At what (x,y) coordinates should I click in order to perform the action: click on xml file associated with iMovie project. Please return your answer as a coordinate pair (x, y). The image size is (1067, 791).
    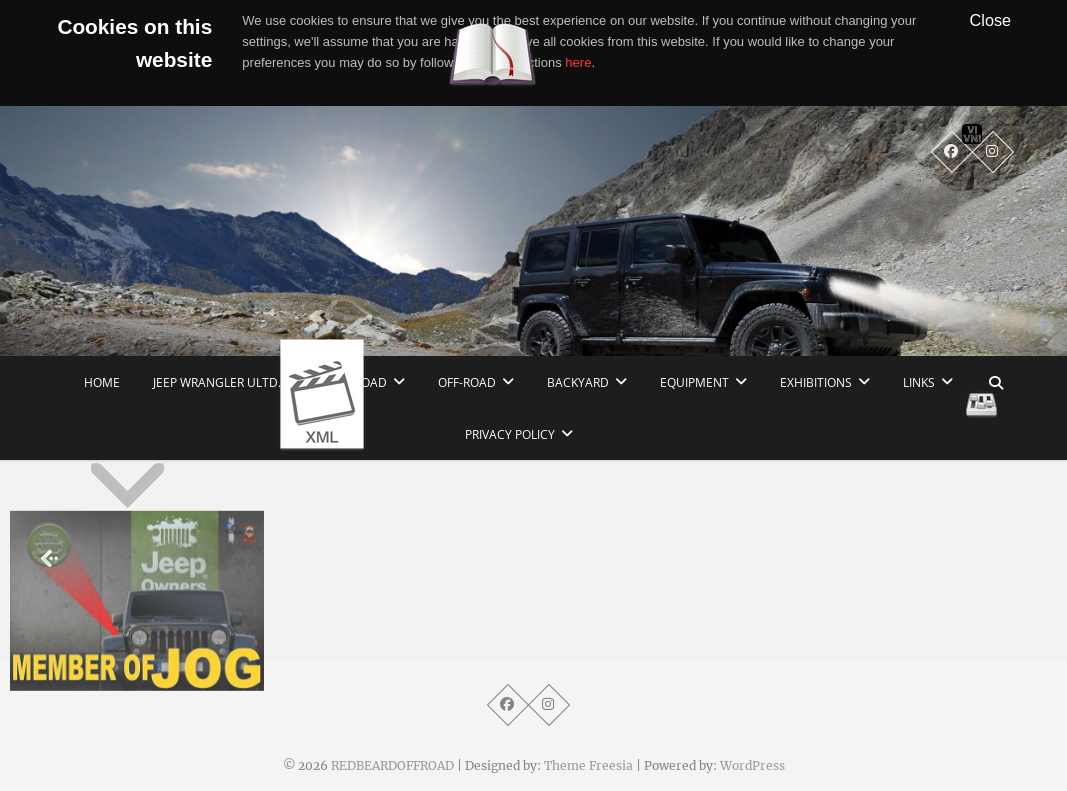
    Looking at the image, I should click on (322, 394).